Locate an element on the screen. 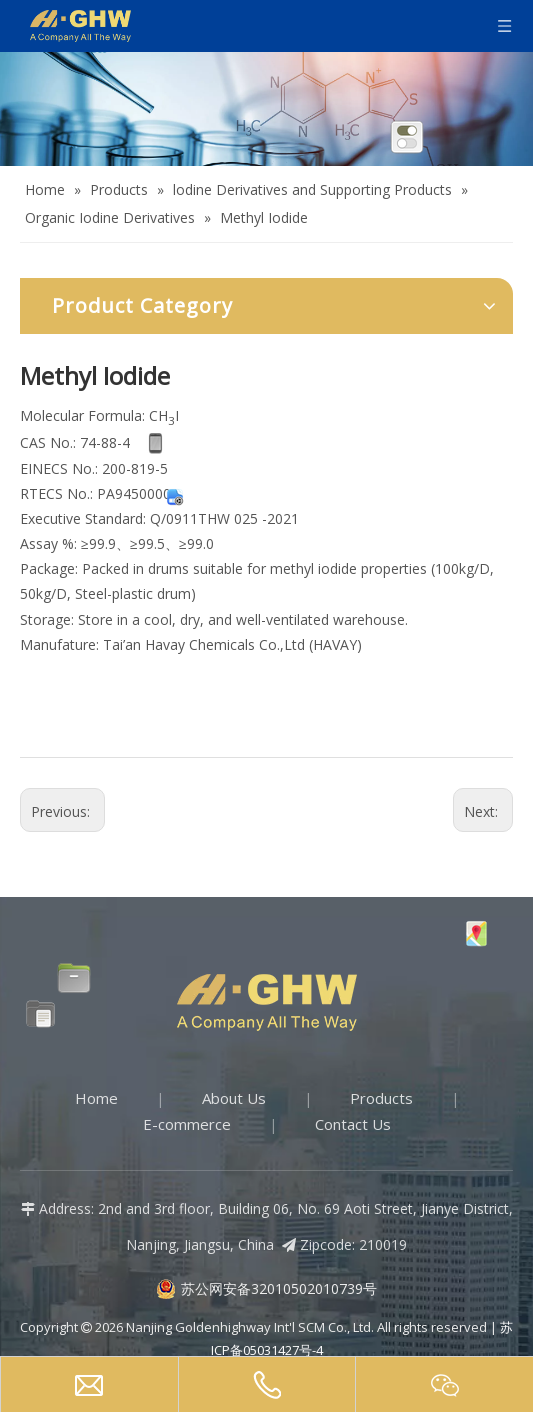  open gnome tweaks settings is located at coordinates (407, 137).